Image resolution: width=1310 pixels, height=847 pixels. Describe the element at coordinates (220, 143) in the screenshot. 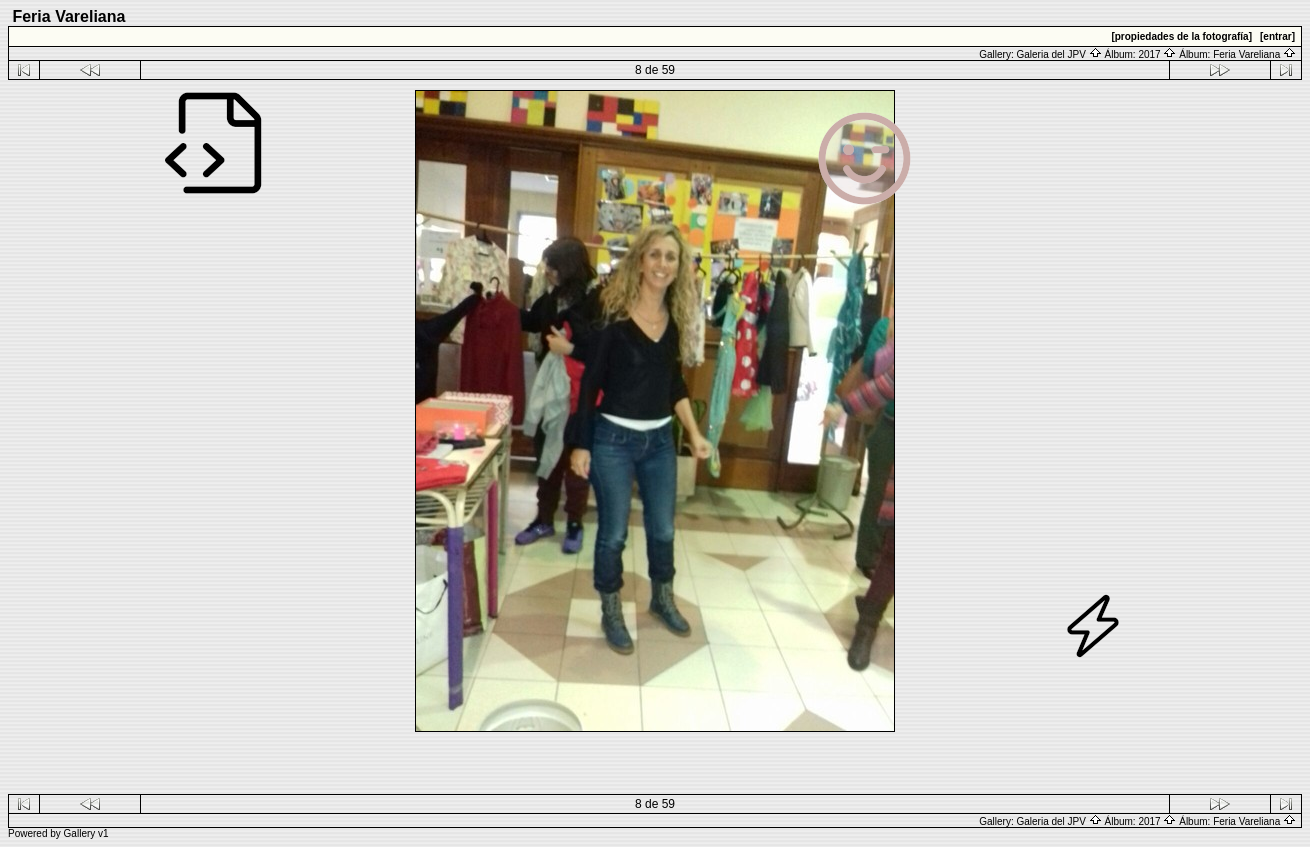

I see `view source code file` at that location.